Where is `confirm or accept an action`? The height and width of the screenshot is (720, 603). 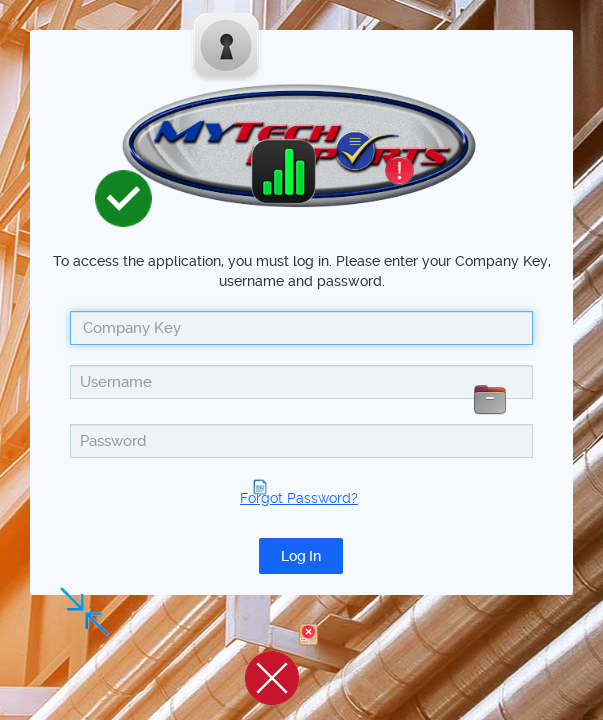
confirm or accept an action is located at coordinates (123, 198).